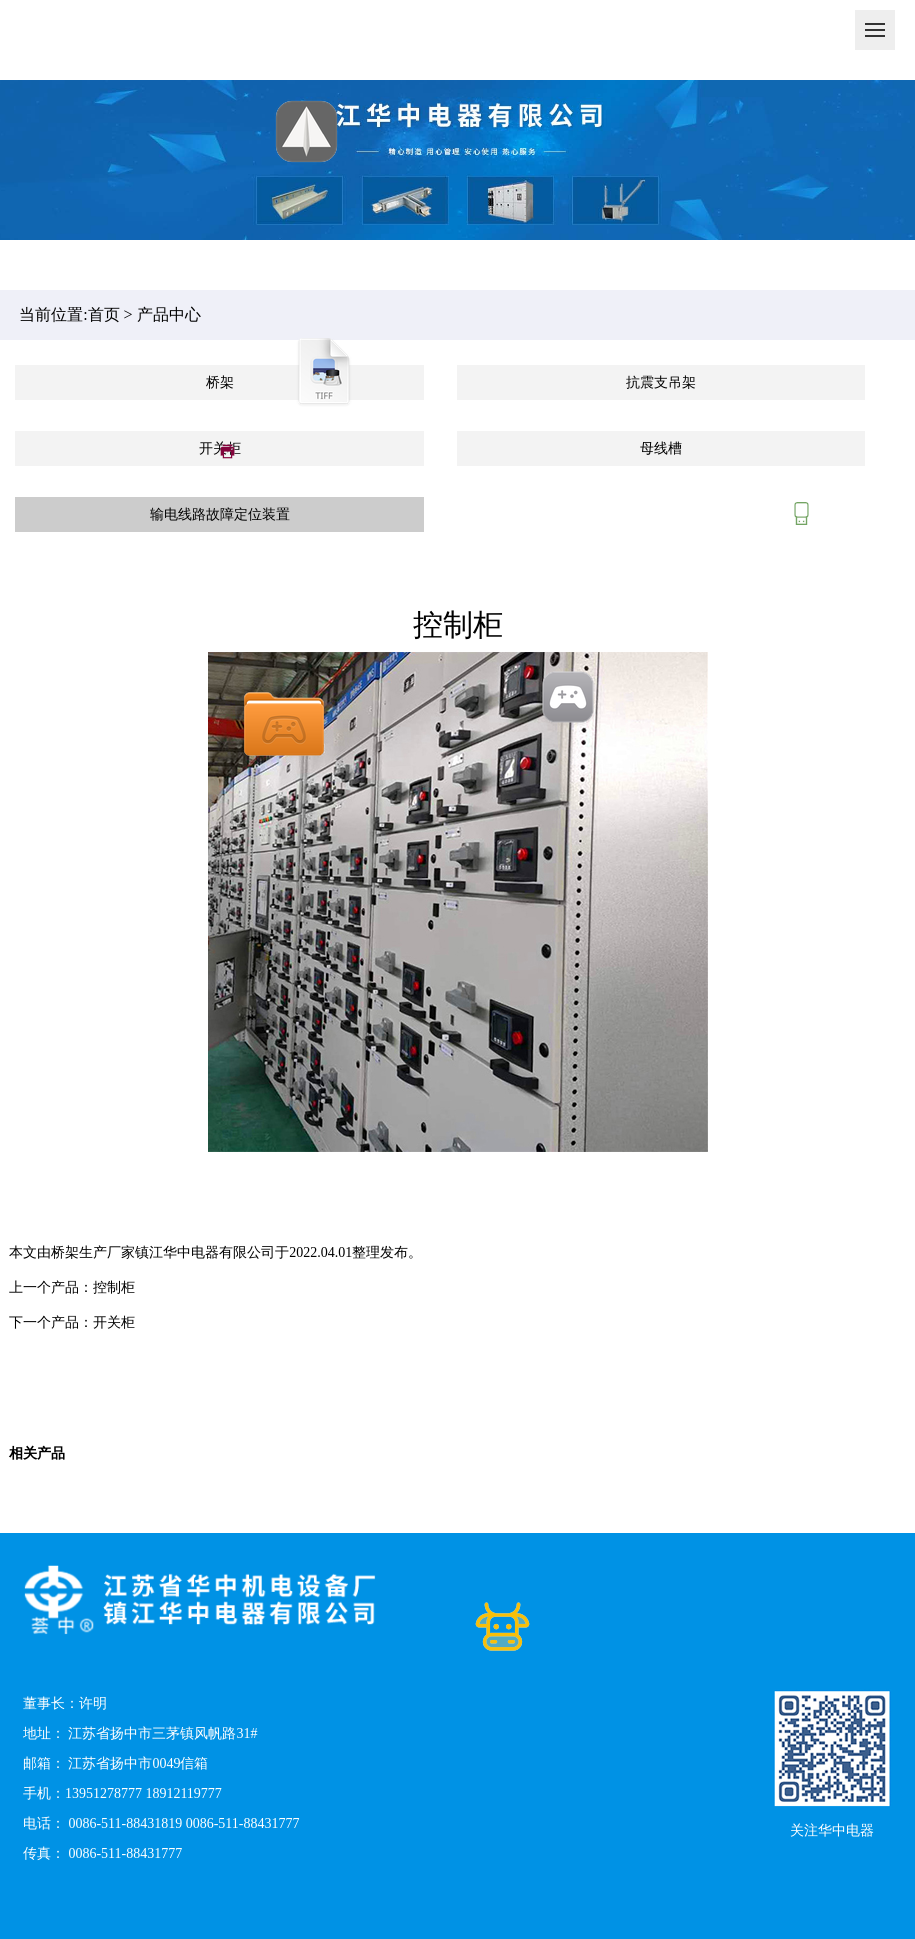  I want to click on a tiff image file, so click(324, 372).